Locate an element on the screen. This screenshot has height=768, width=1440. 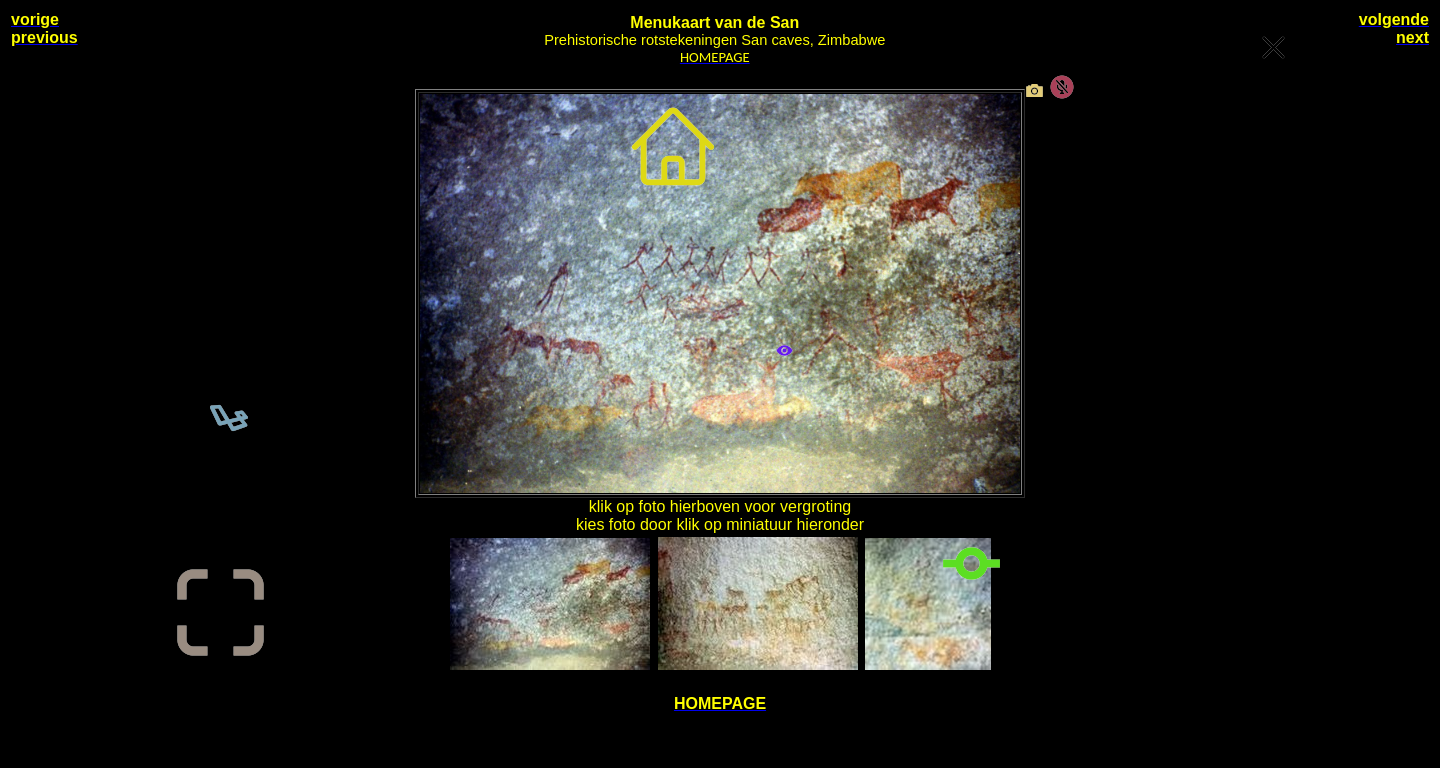
navigate to home screen is located at coordinates (673, 147).